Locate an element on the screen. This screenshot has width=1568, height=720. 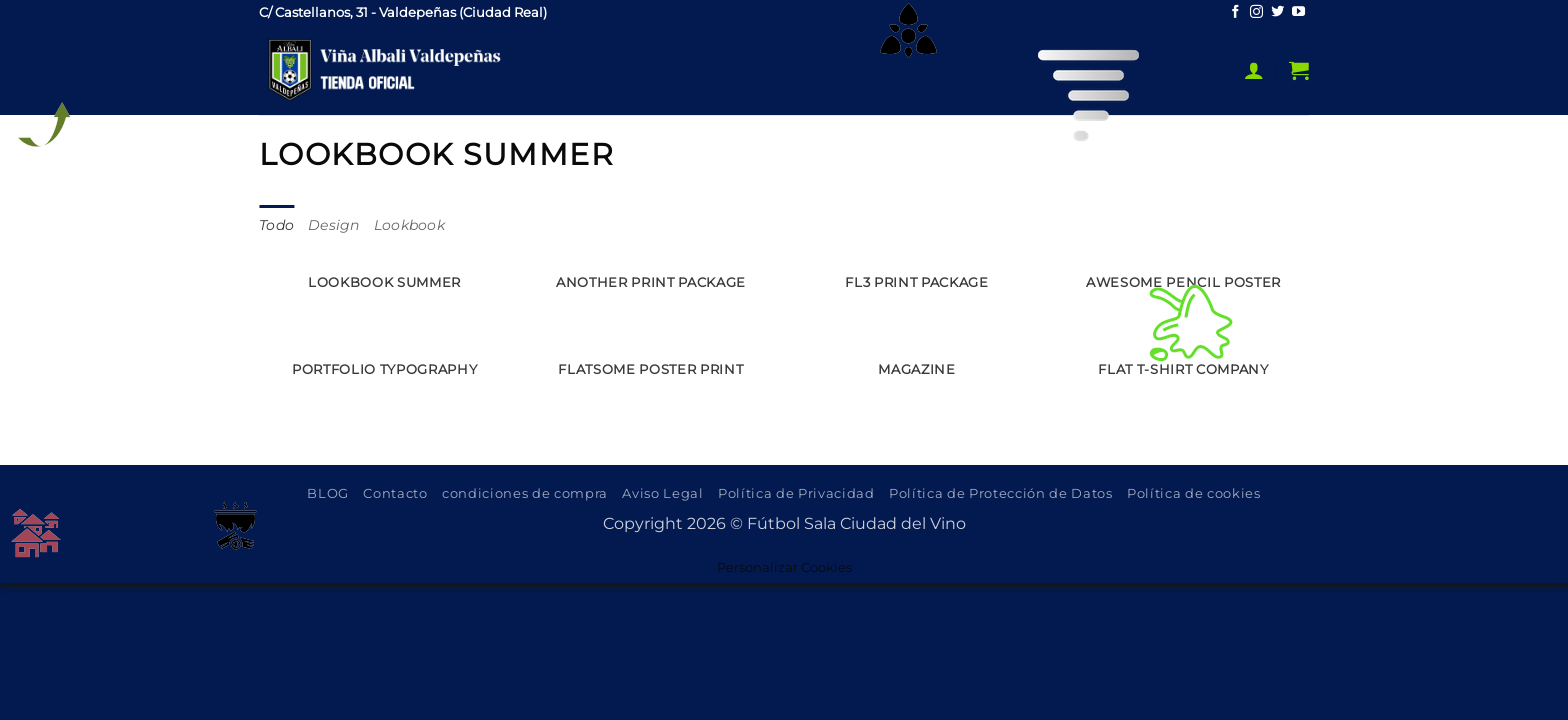
represents a hive mind or collective intelligence feature is located at coordinates (908, 30).